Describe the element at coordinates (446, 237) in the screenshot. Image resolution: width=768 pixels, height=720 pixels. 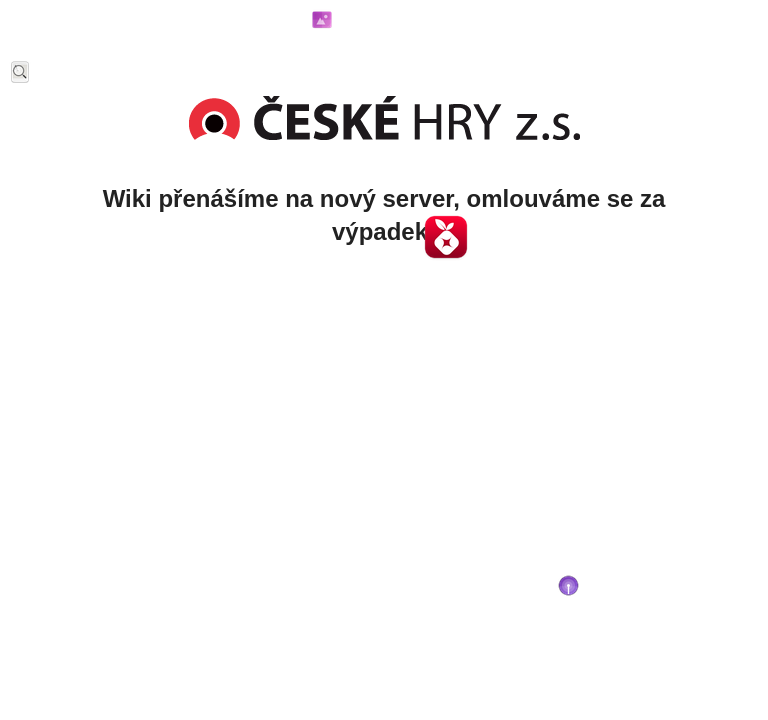
I see `open pi-hole network ad blocker app` at that location.